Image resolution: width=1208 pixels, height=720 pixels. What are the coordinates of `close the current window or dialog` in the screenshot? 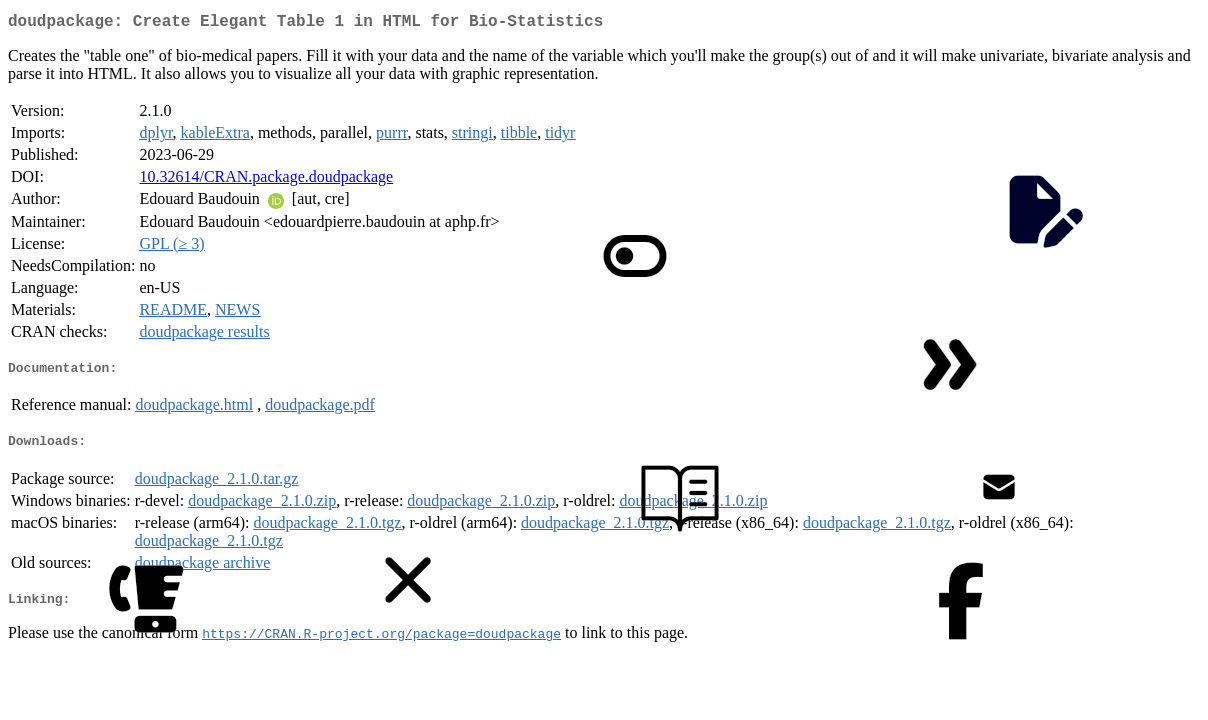 It's located at (408, 580).